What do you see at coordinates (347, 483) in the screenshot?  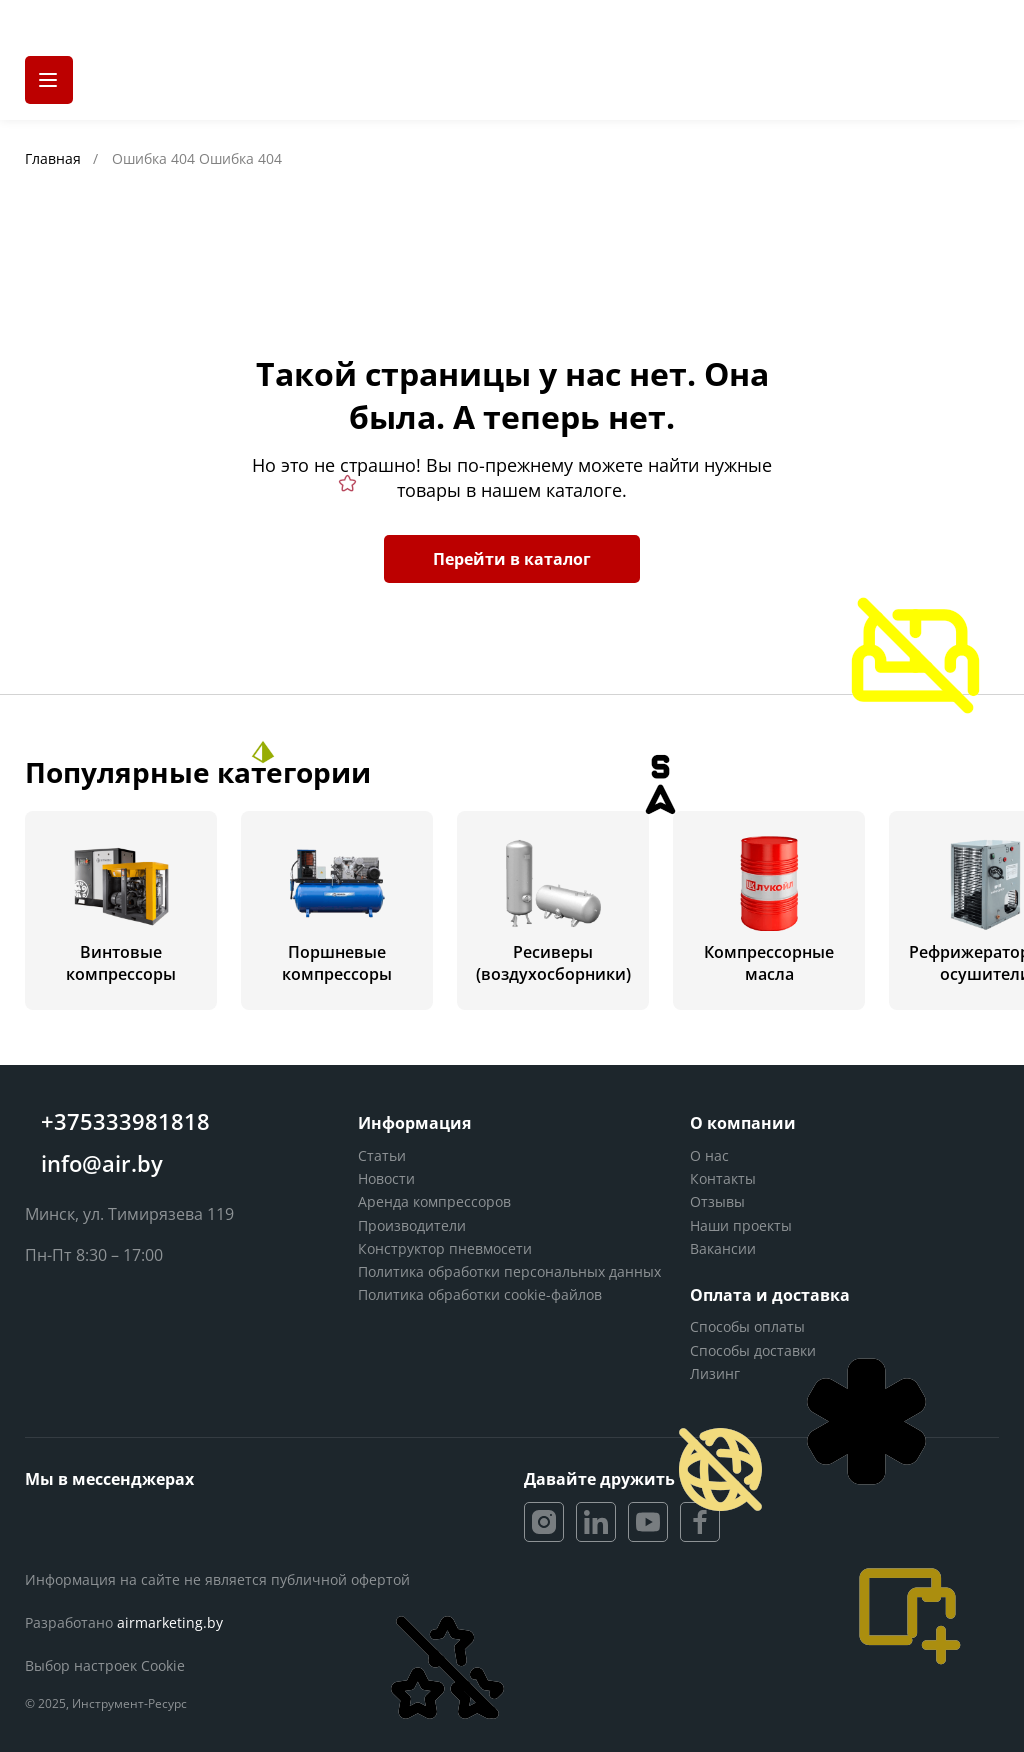 I see `add item to favorites` at bounding box center [347, 483].